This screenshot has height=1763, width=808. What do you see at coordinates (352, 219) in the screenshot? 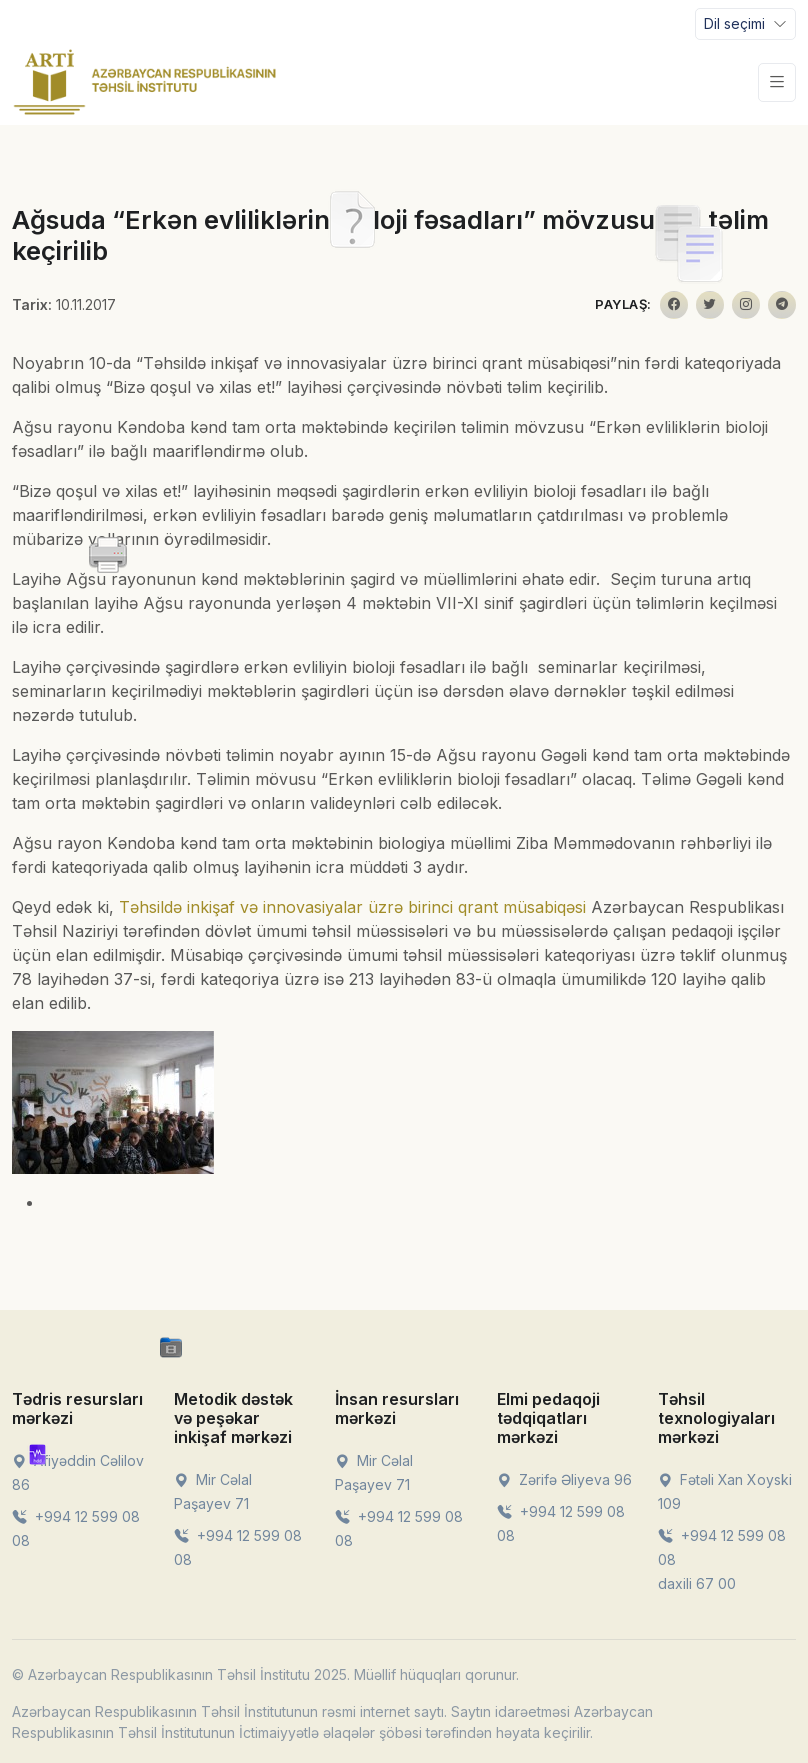
I see `unknown or unrecognized file type` at bounding box center [352, 219].